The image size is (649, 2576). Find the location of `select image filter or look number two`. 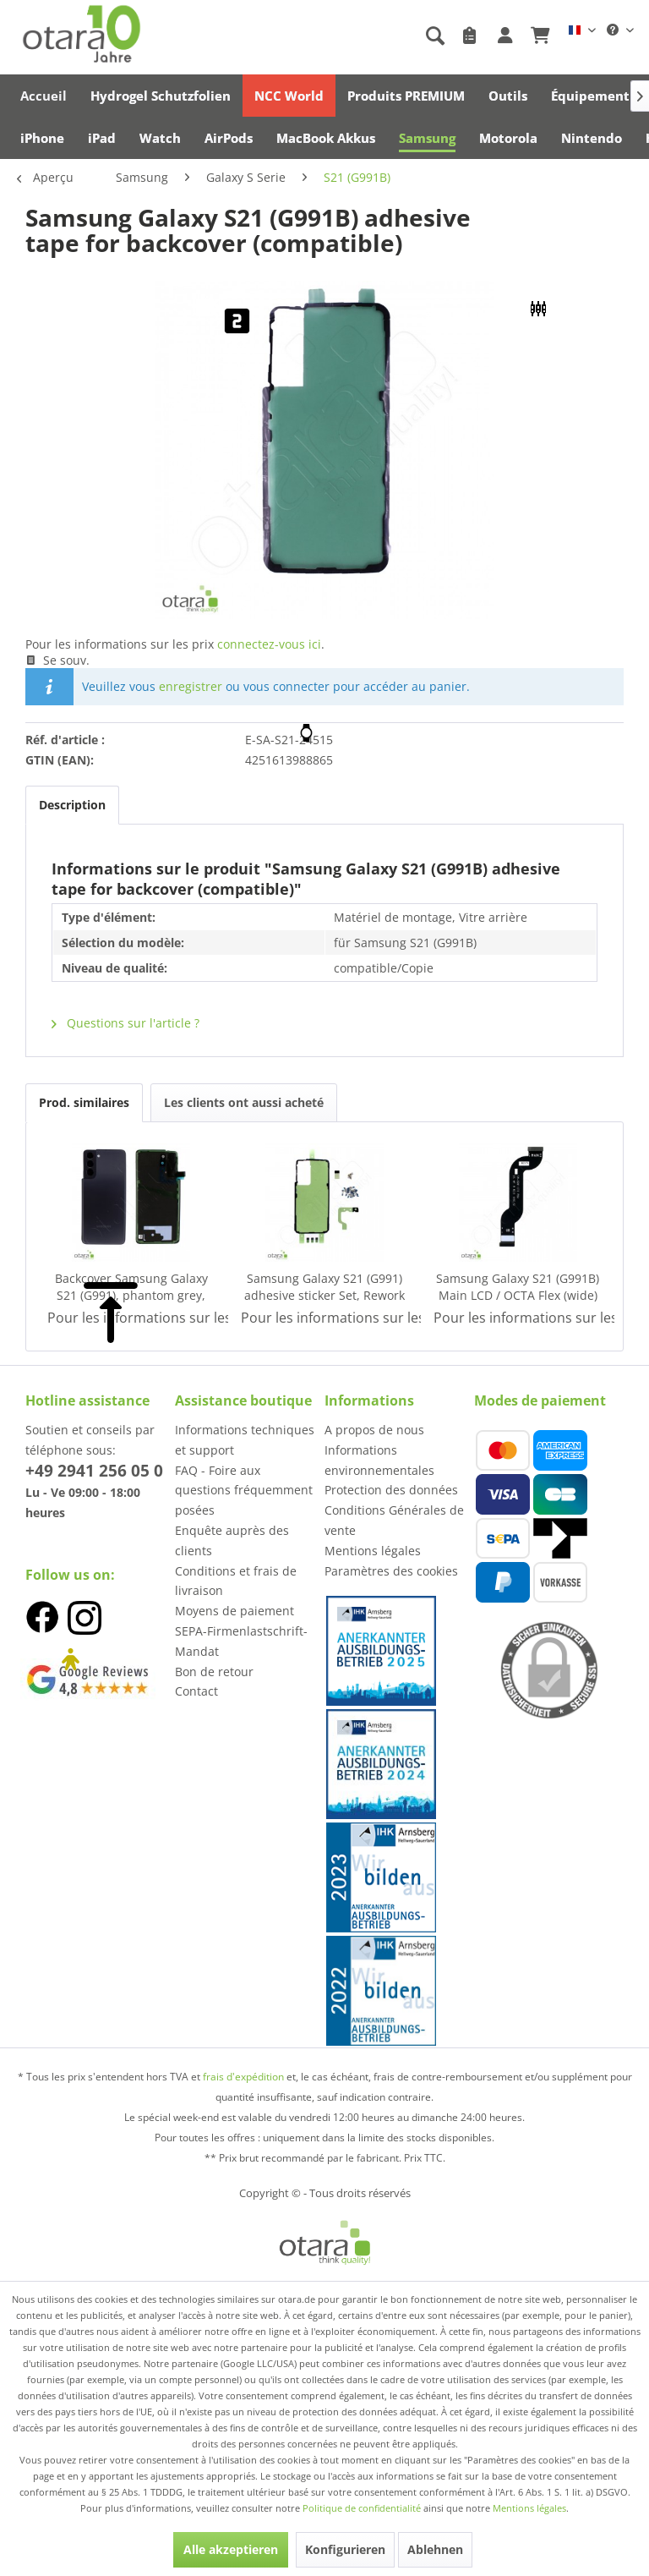

select image filter or look number two is located at coordinates (237, 321).